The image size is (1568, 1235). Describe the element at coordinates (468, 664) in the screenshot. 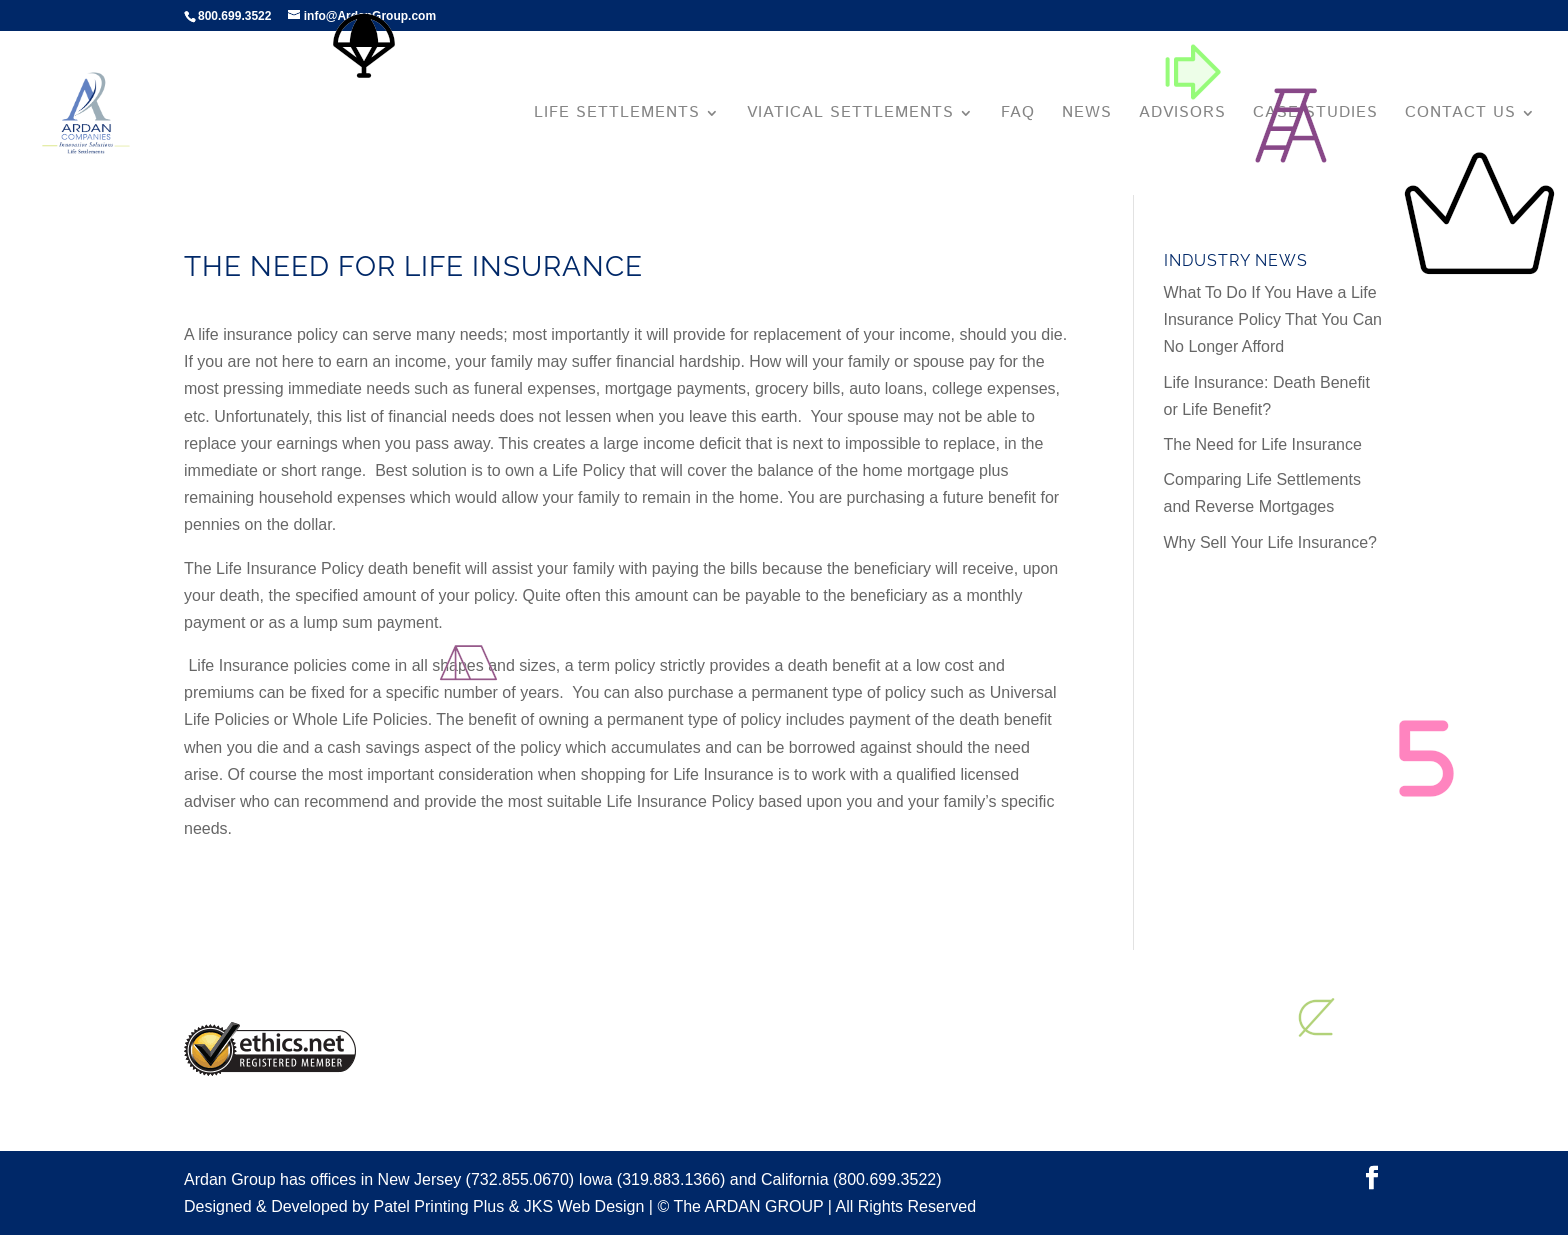

I see `access camping or outdoor activity options` at that location.